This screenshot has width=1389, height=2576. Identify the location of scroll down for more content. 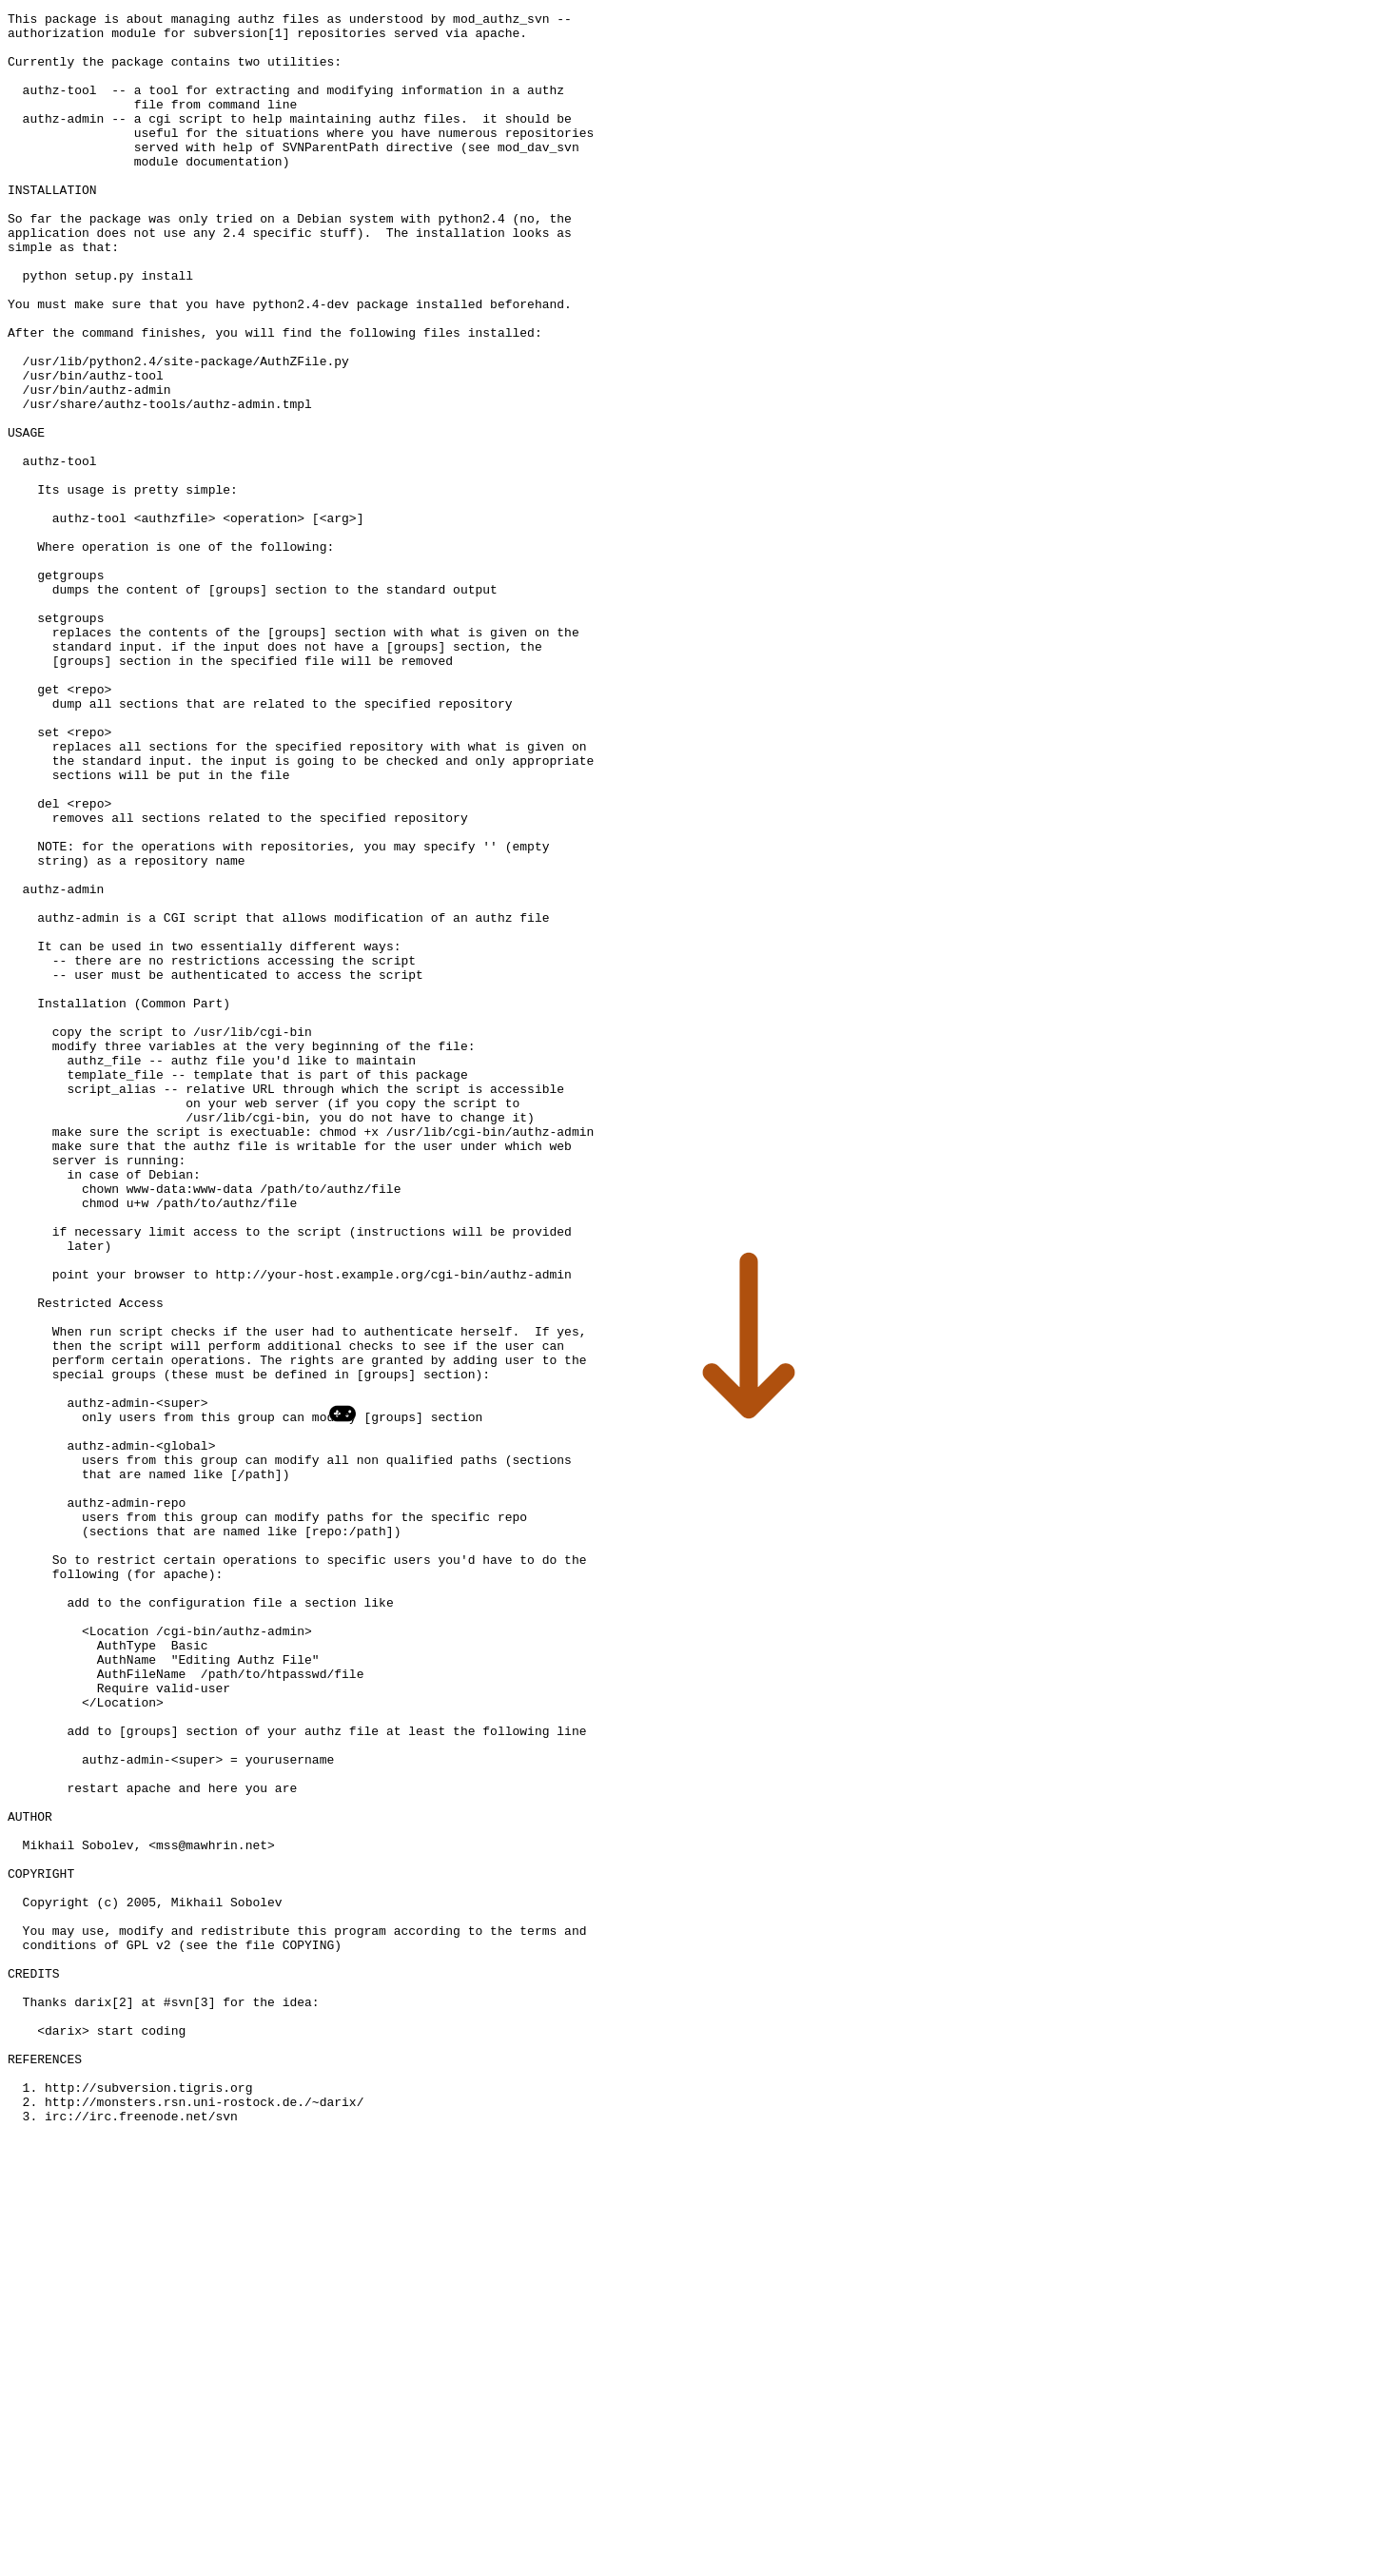
(749, 1336).